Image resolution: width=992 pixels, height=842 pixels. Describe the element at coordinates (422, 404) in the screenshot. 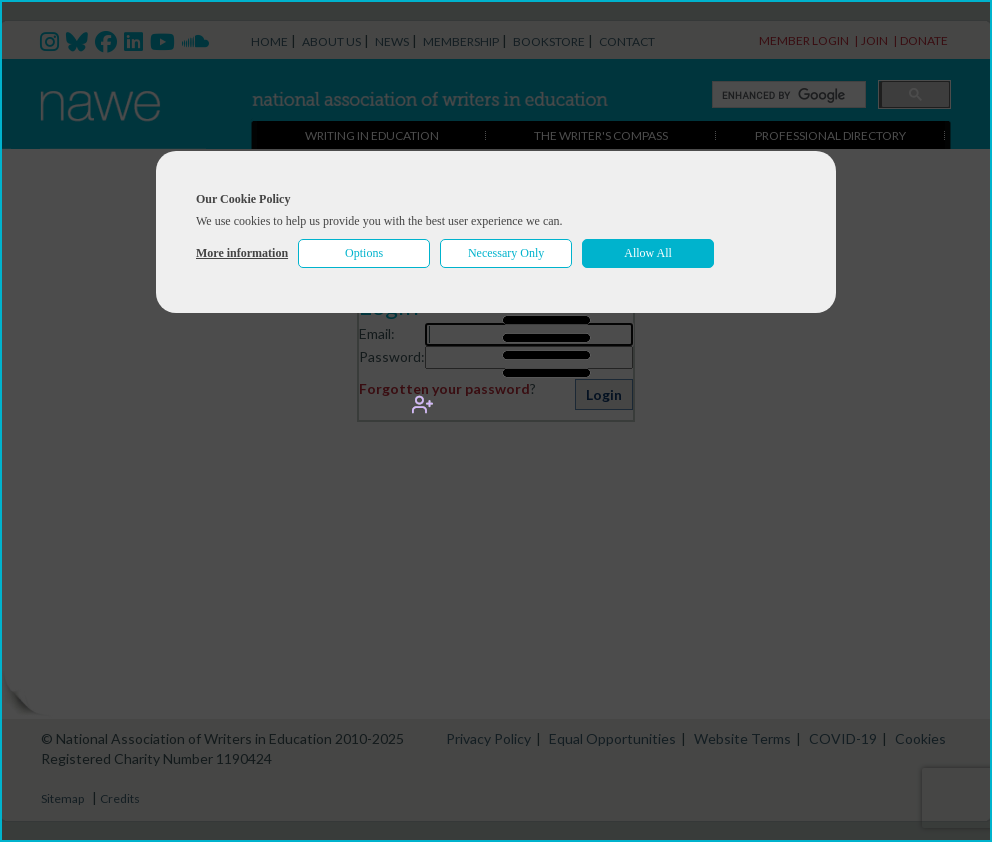

I see `add a new contact or friend` at that location.